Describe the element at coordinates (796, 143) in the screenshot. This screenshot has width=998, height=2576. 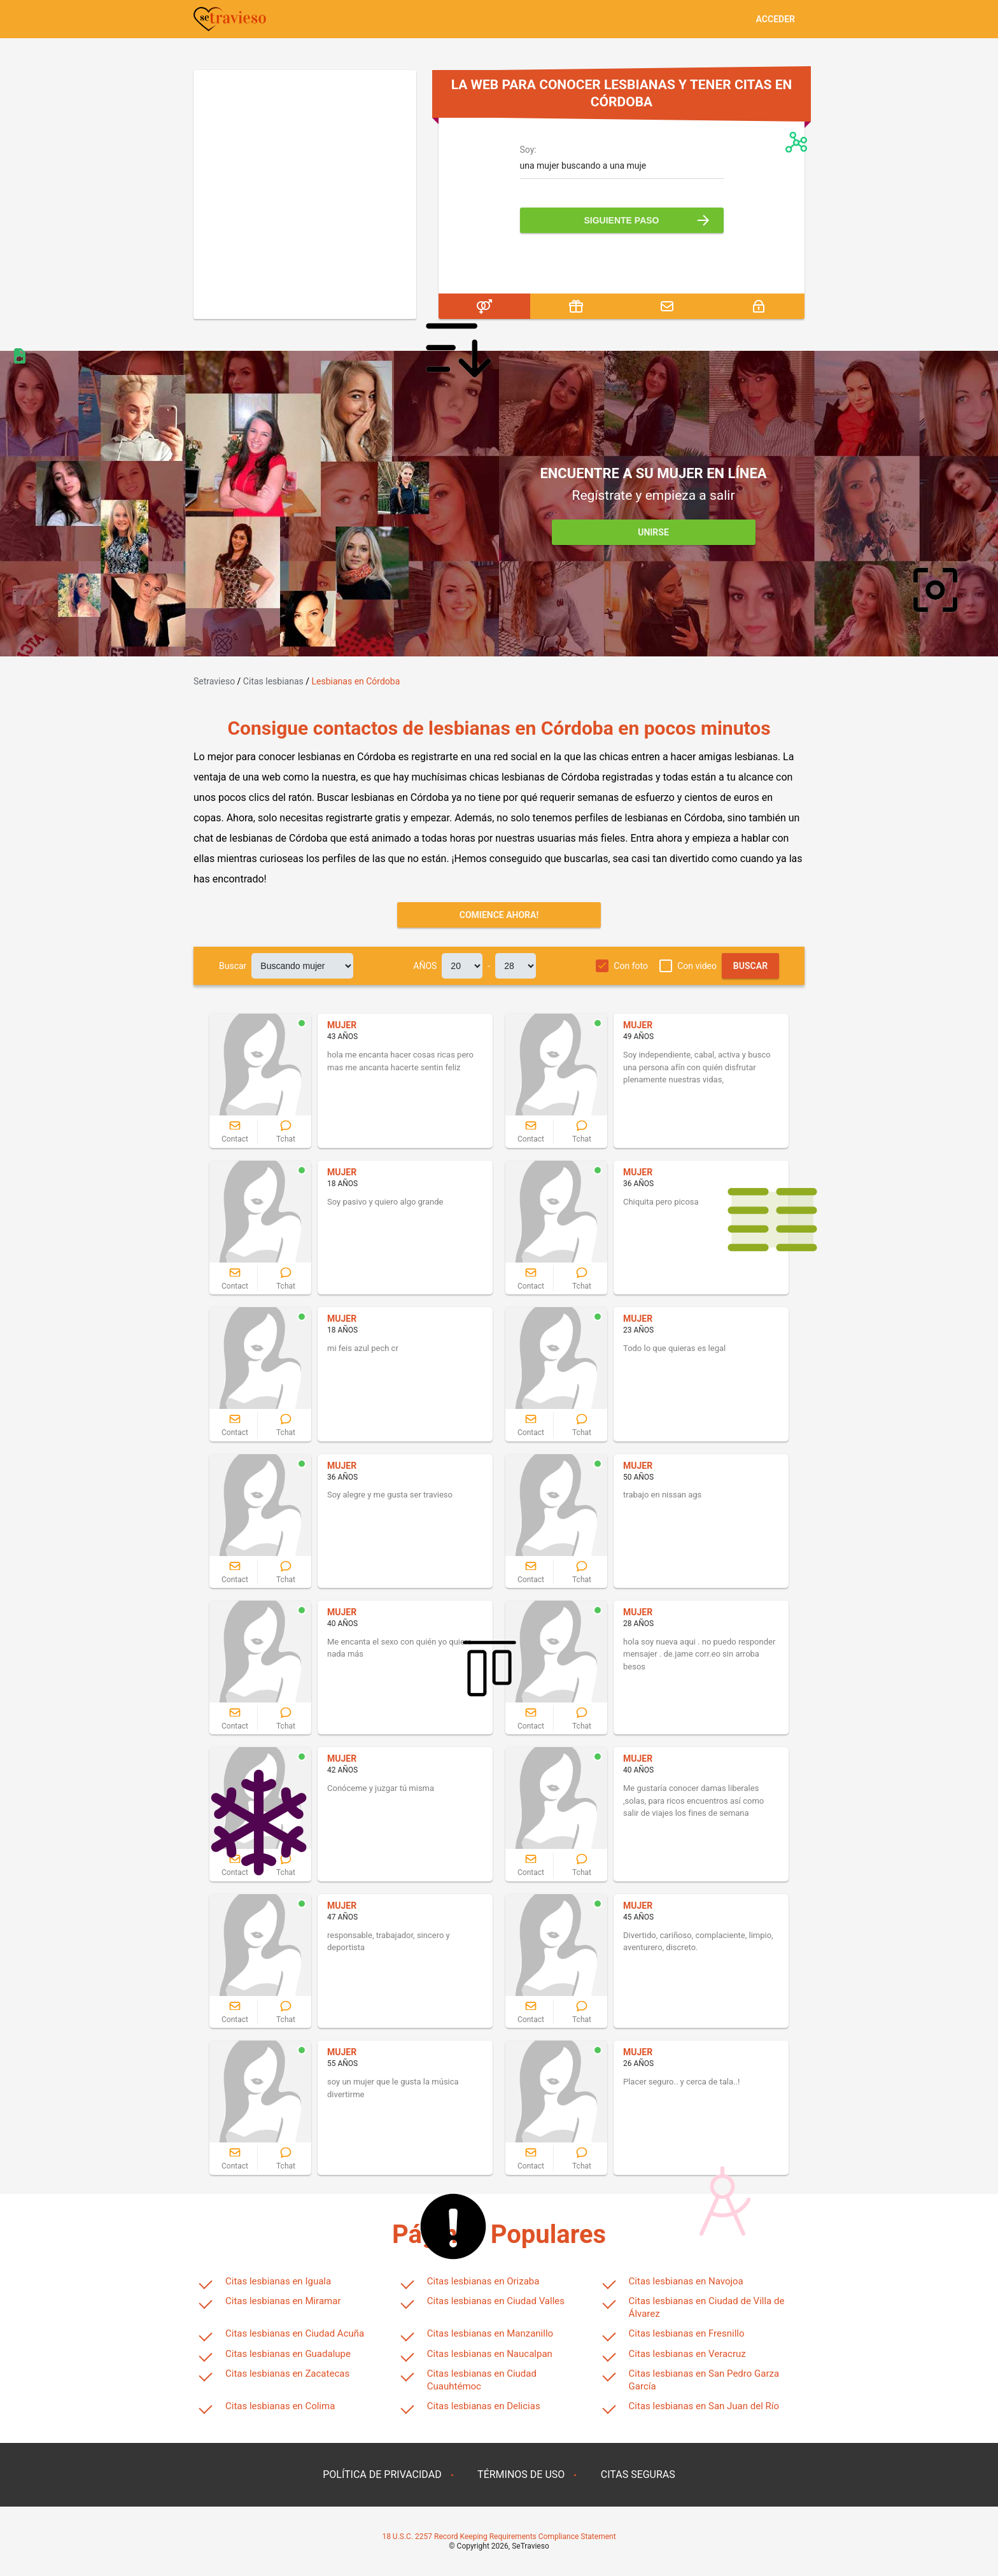
I see `view network connections or relationships` at that location.